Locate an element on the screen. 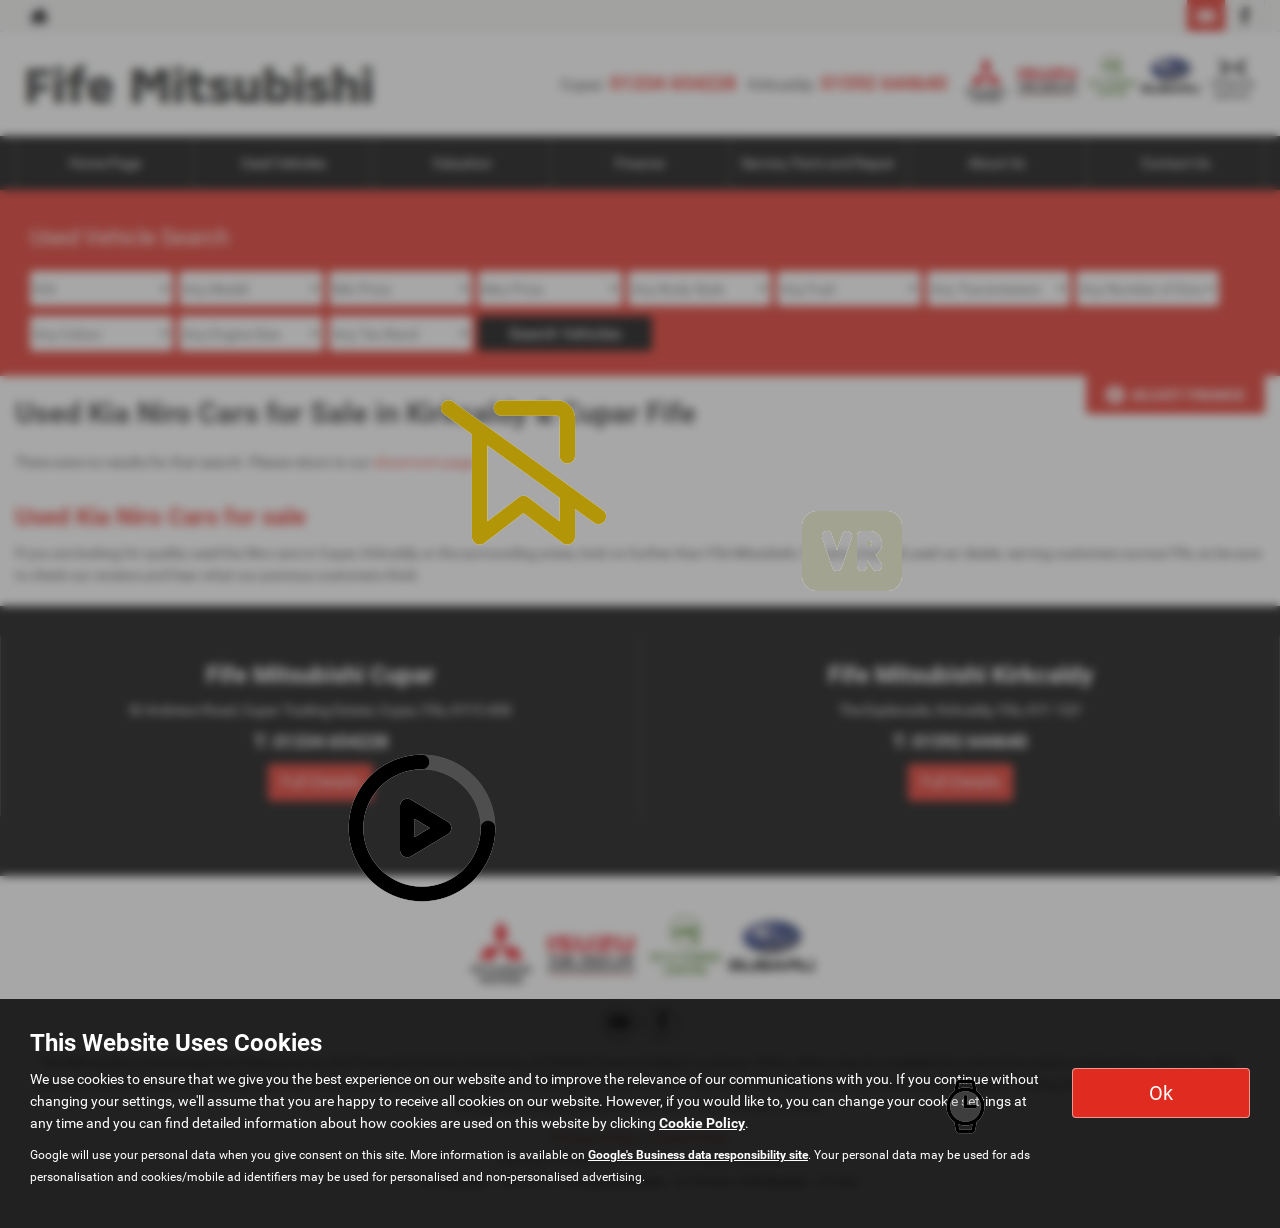 This screenshot has height=1228, width=1280. open Parsinta video learning platform is located at coordinates (422, 828).